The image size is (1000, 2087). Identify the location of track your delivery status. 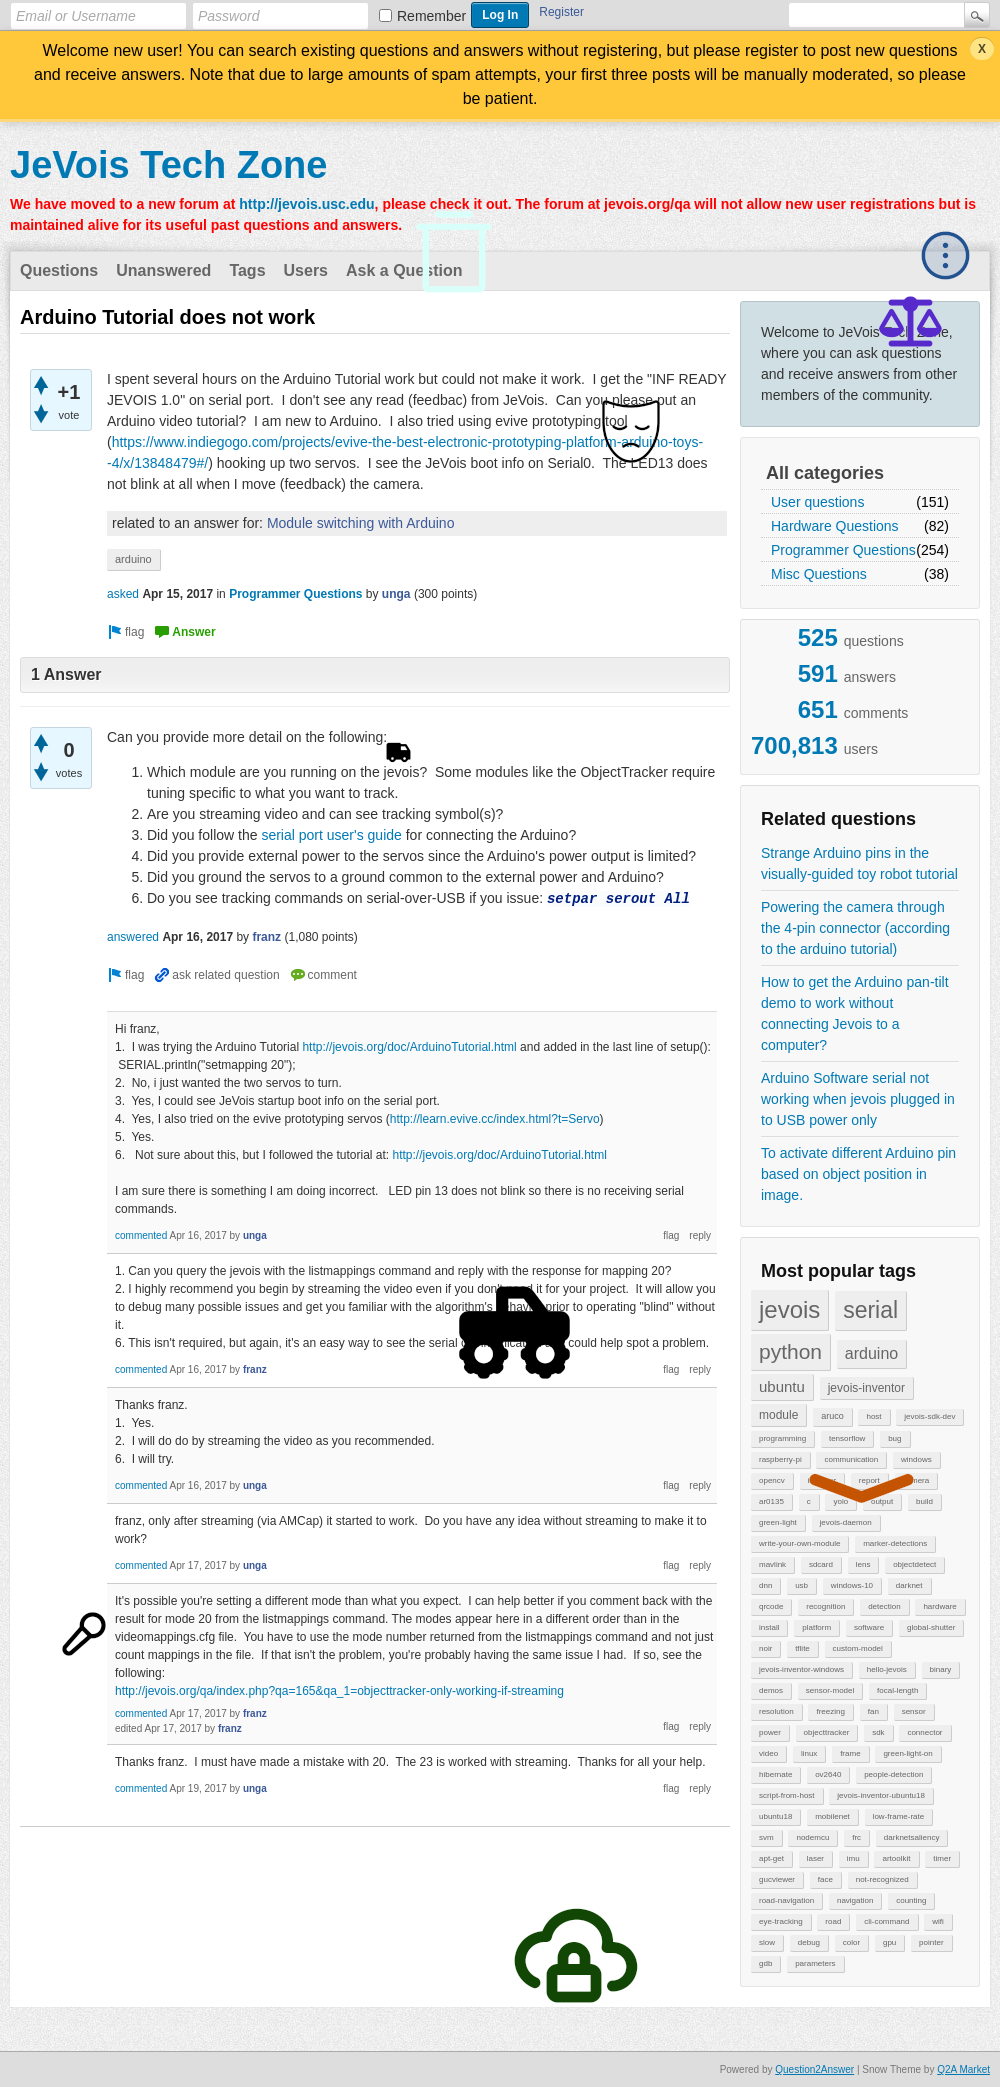
(398, 752).